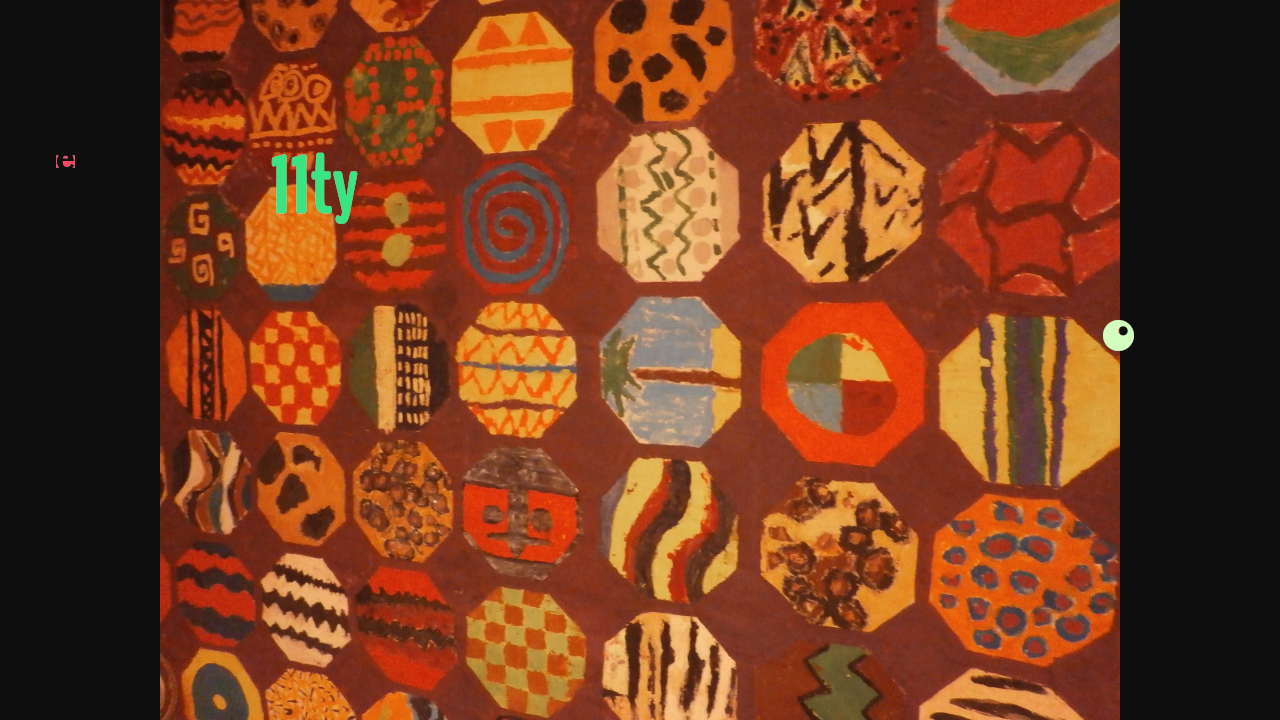 Image resolution: width=1280 pixels, height=720 pixels. What do you see at coordinates (1118, 335) in the screenshot?
I see `open inoreader rss feed reader` at bounding box center [1118, 335].